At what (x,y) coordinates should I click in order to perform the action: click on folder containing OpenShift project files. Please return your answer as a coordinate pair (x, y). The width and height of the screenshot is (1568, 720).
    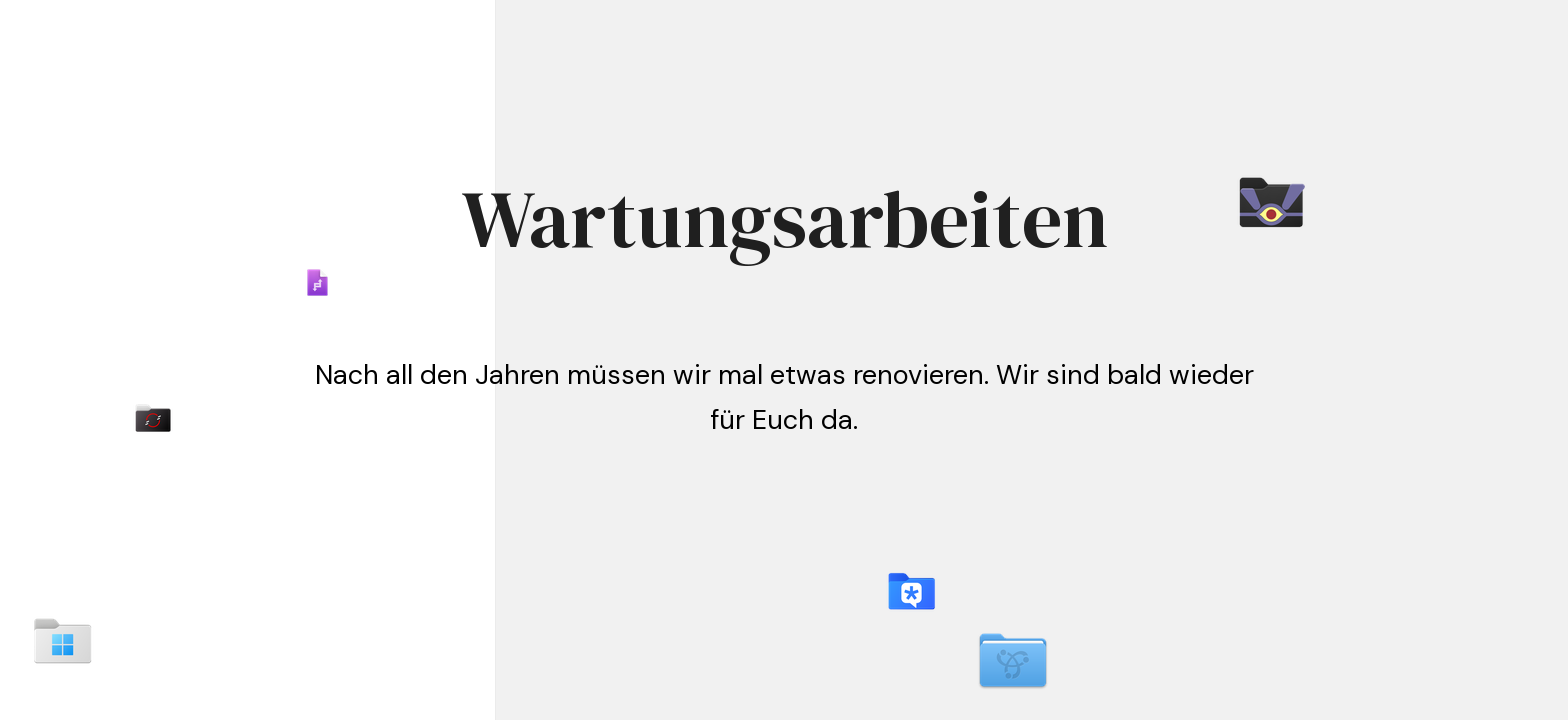
    Looking at the image, I should click on (153, 419).